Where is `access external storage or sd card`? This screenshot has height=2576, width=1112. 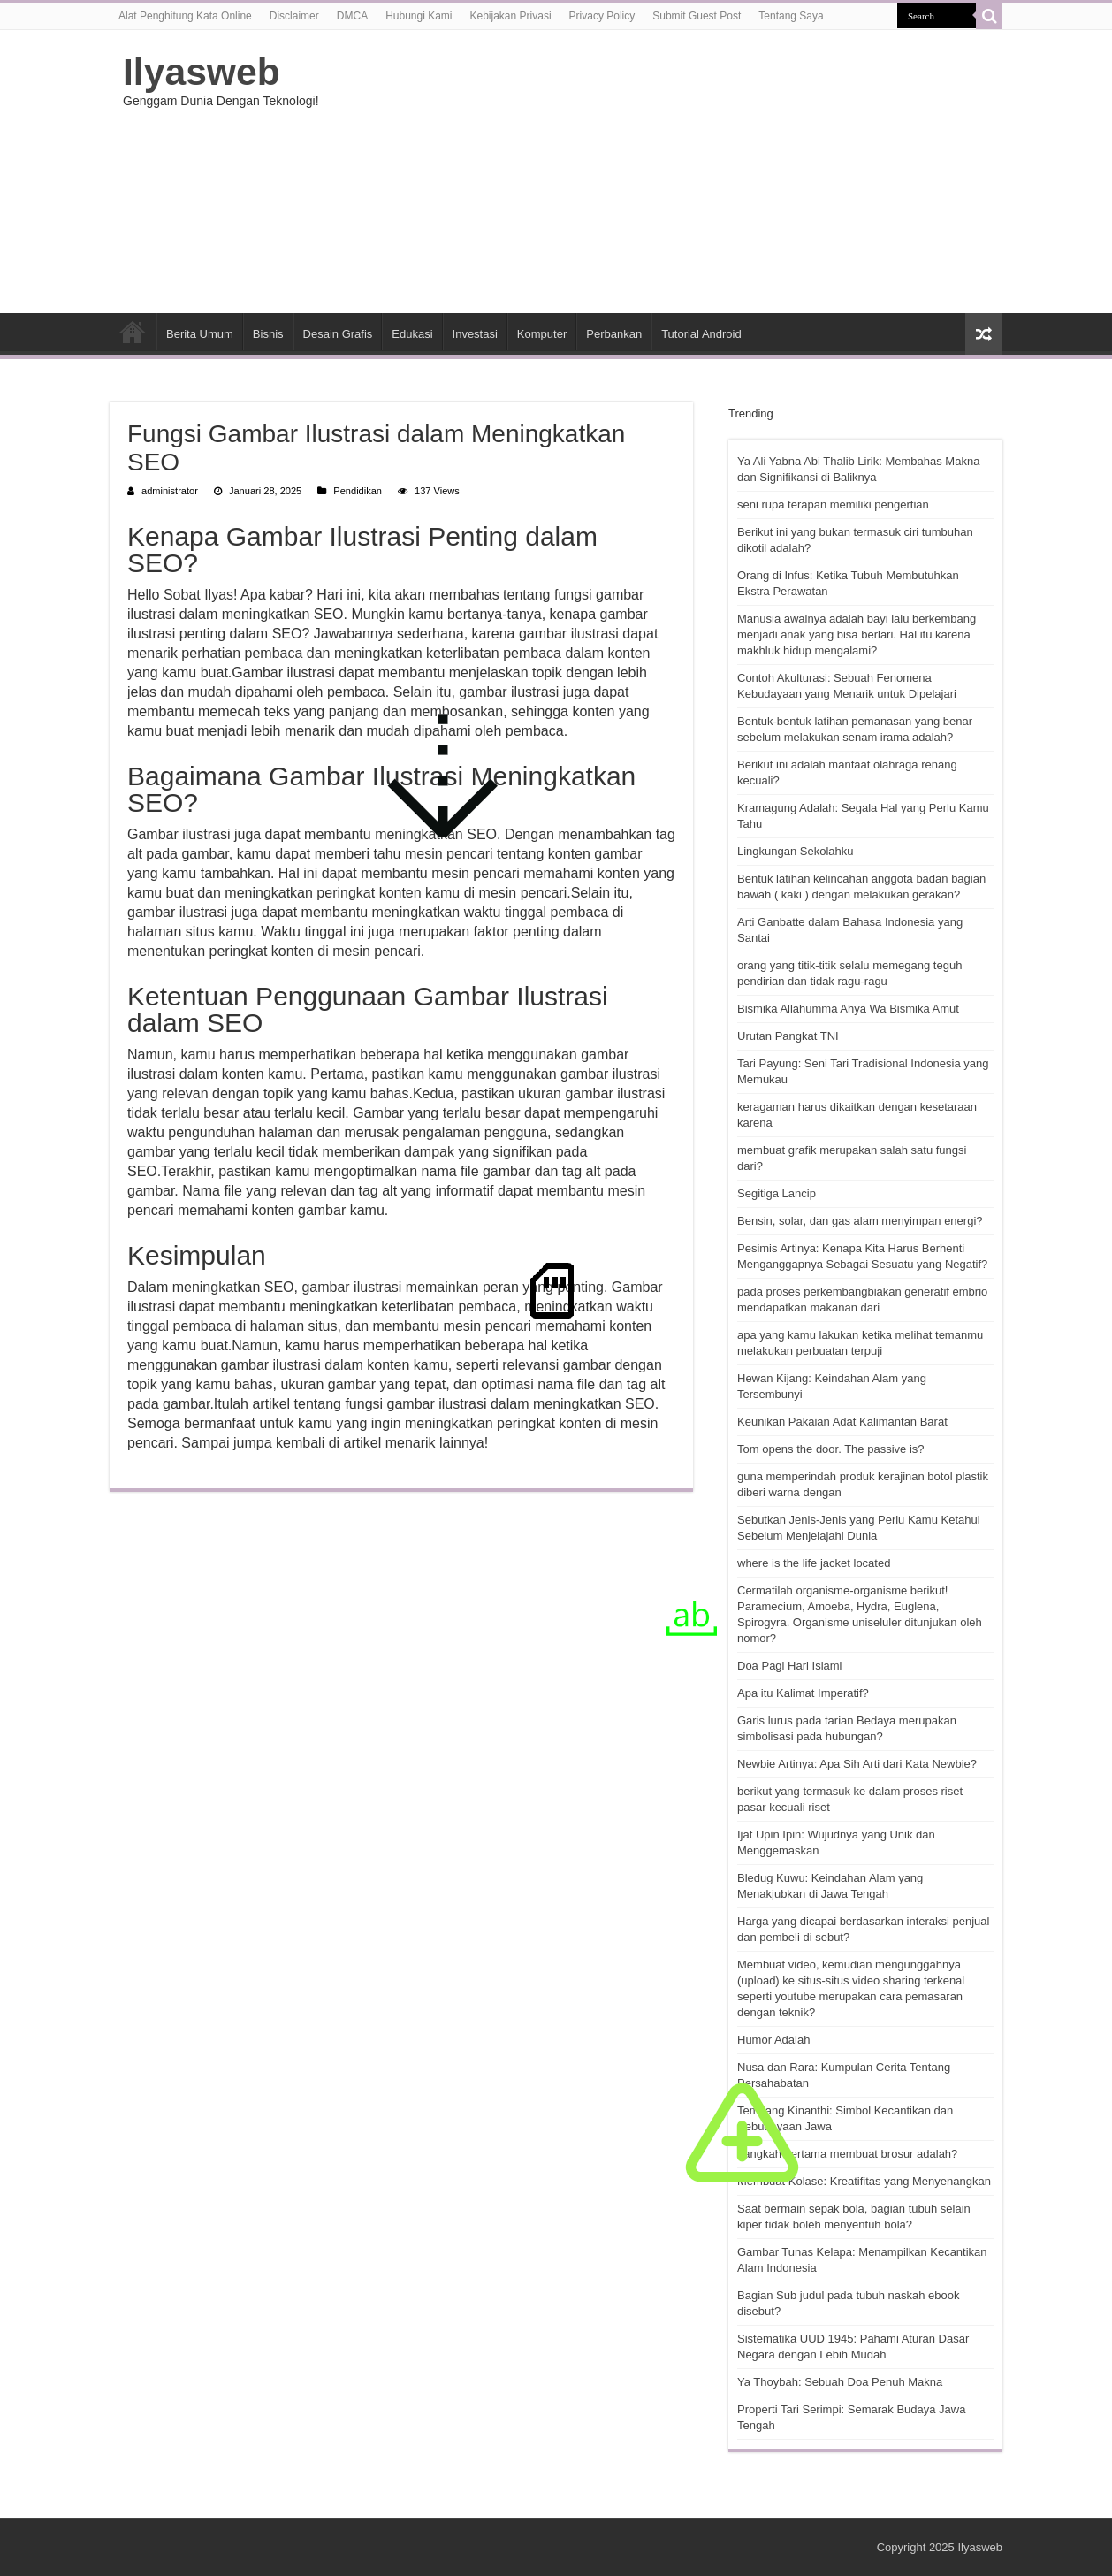 access external storage or sd card is located at coordinates (552, 1290).